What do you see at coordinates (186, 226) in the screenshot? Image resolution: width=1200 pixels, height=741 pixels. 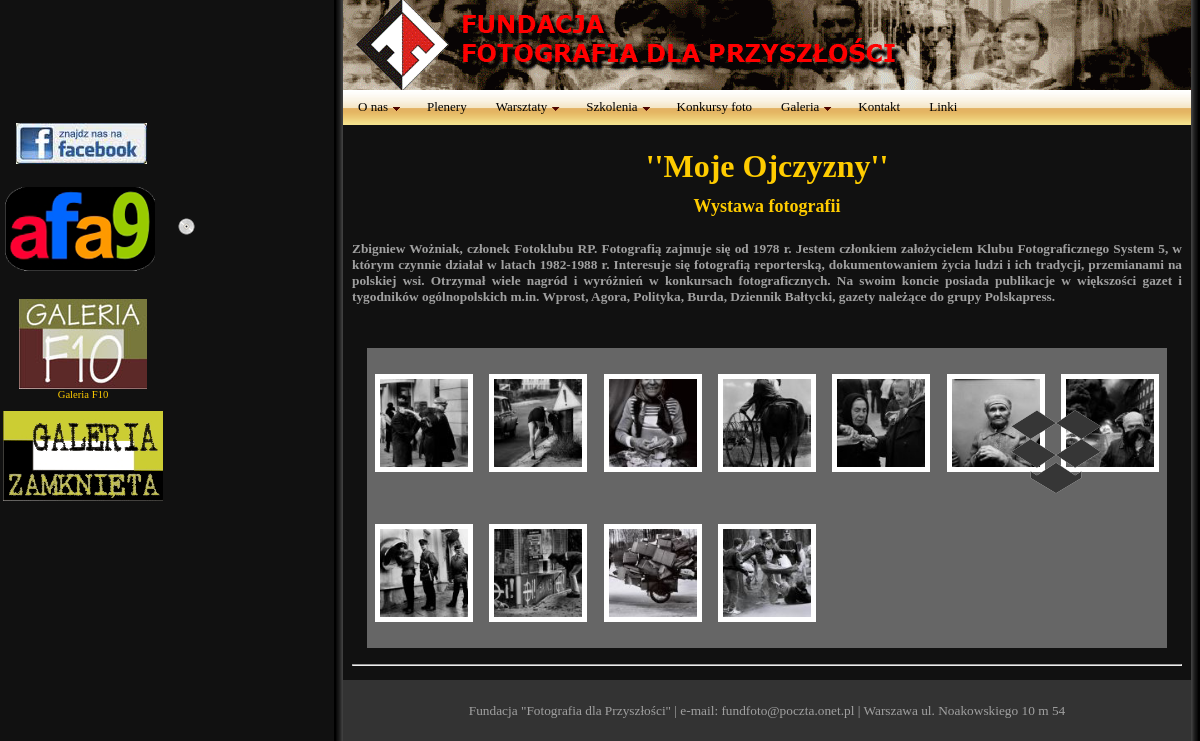 I see `unmount or eject a DVD disc` at bounding box center [186, 226].